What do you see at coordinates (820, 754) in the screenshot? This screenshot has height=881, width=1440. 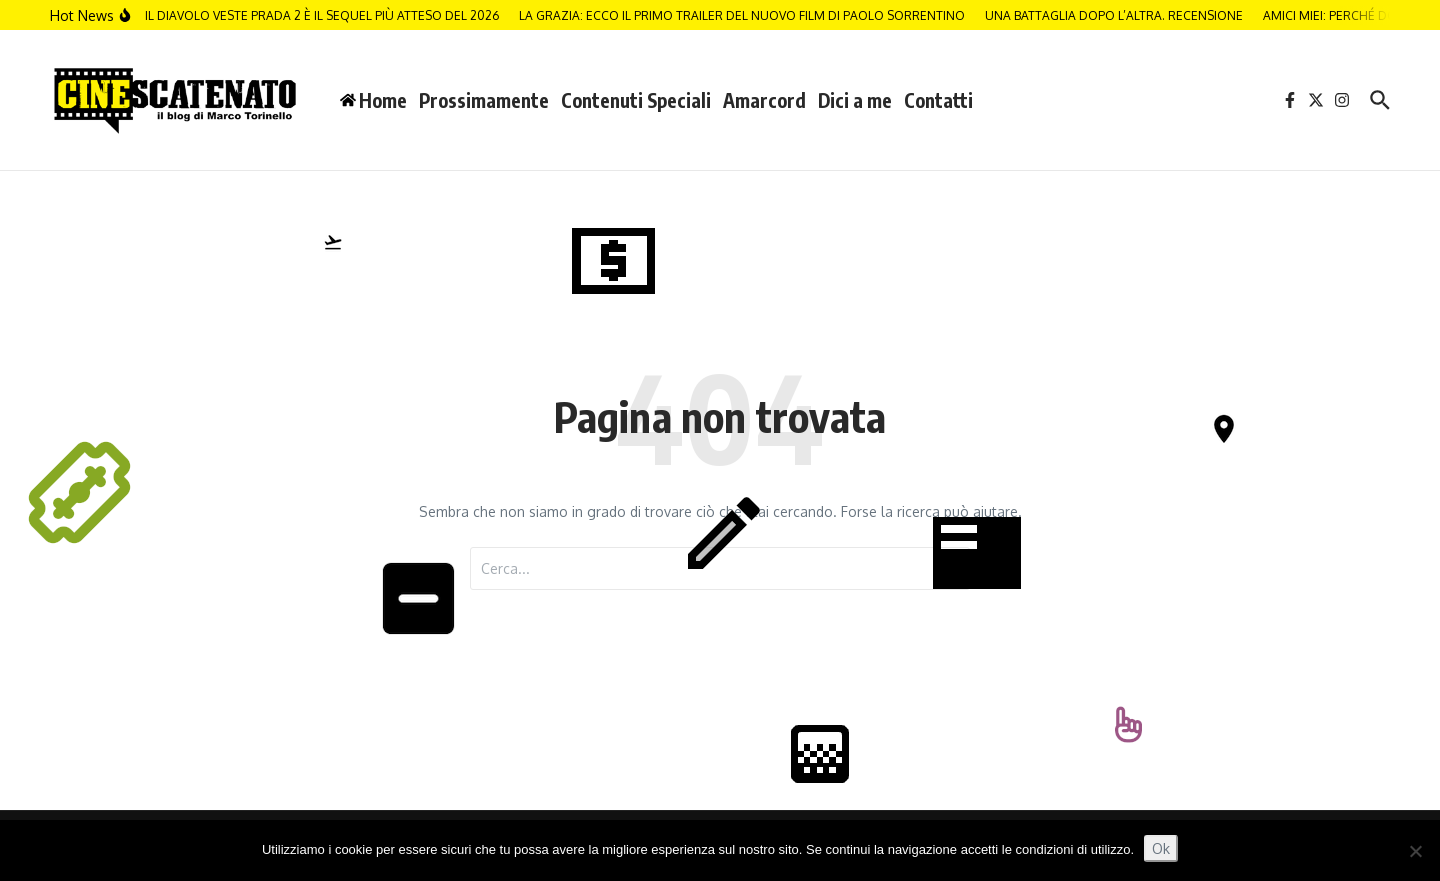 I see `apply a gradient effect to an image` at bounding box center [820, 754].